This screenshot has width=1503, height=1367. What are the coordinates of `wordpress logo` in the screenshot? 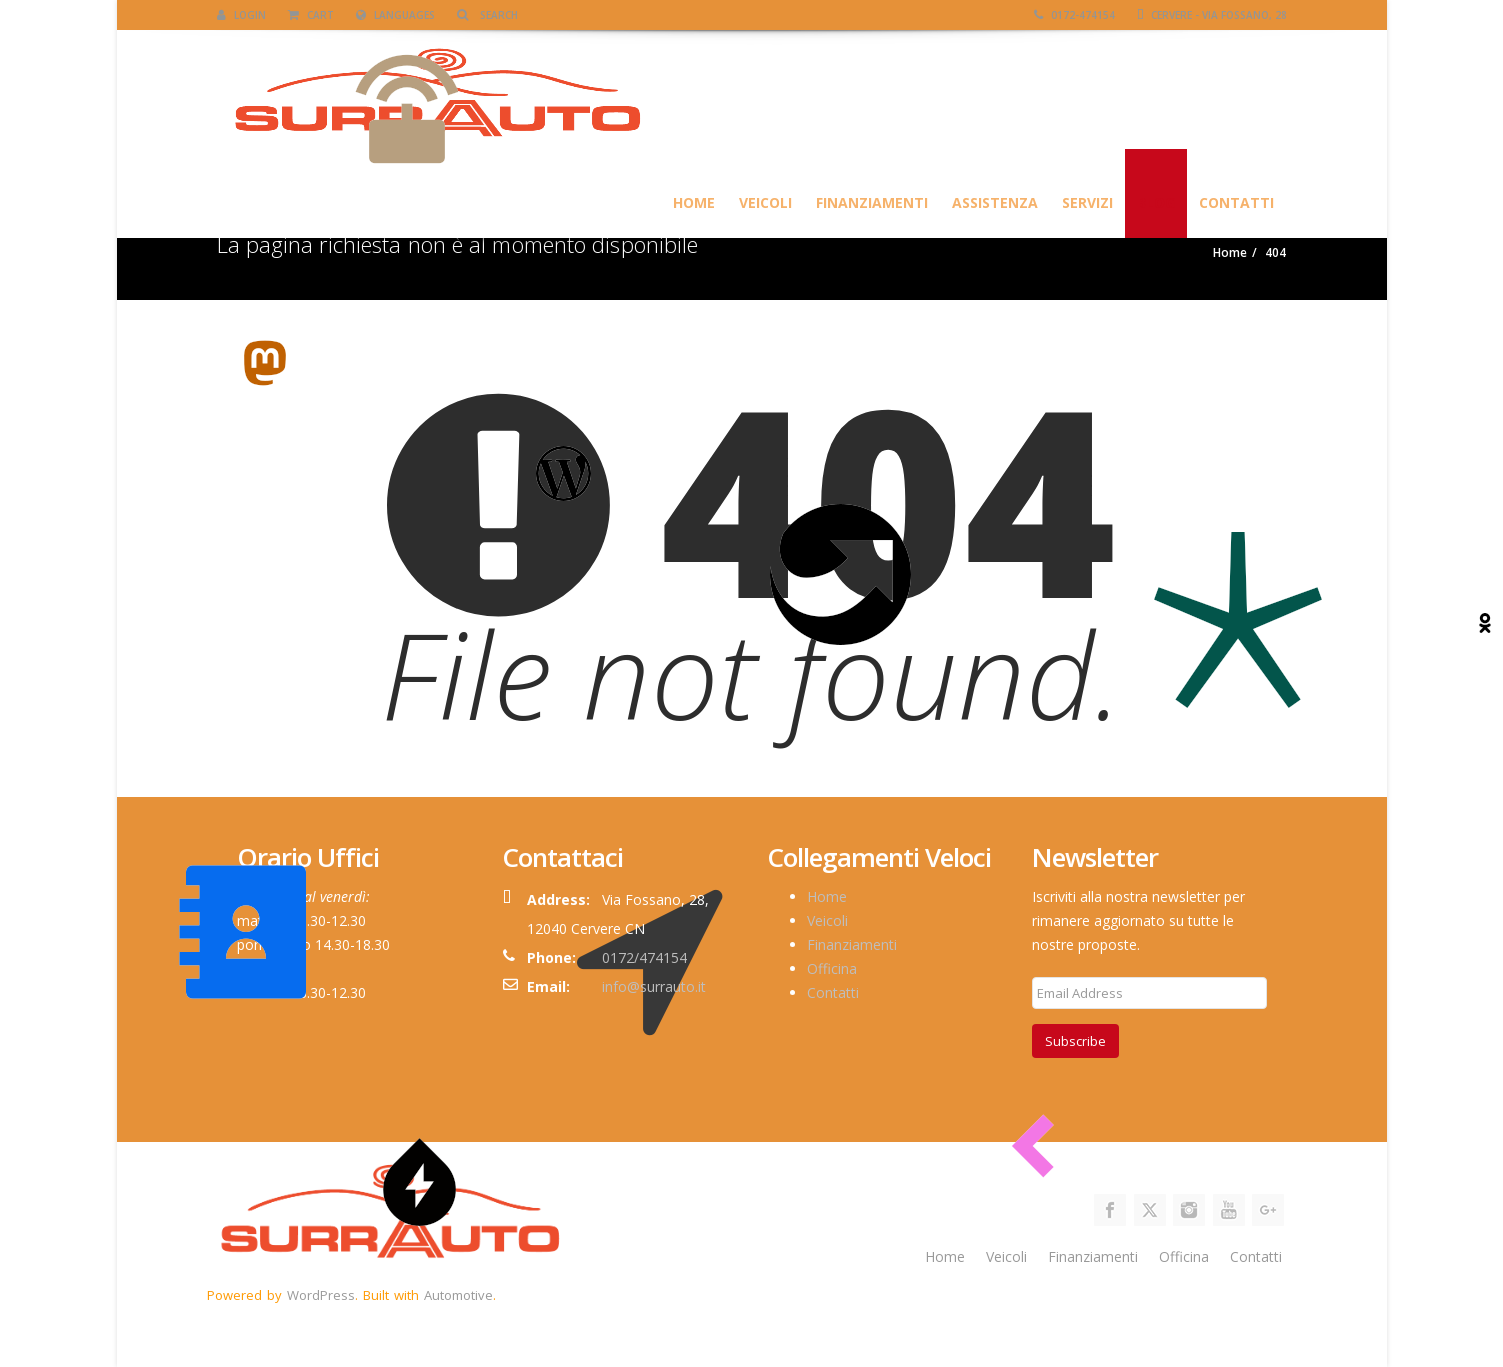 It's located at (563, 473).